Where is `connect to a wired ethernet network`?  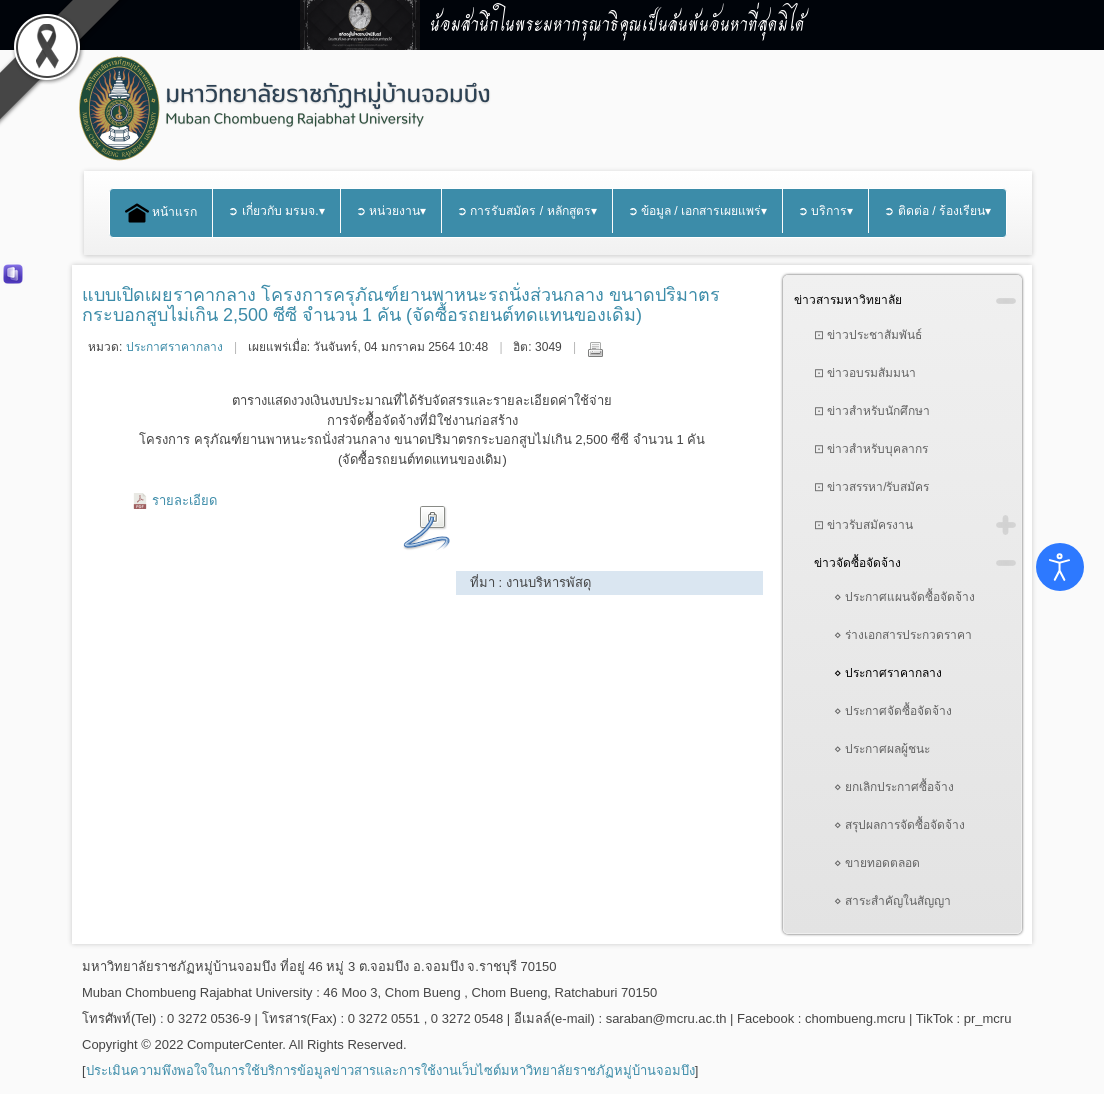
connect to a wired ethernet network is located at coordinates (426, 527).